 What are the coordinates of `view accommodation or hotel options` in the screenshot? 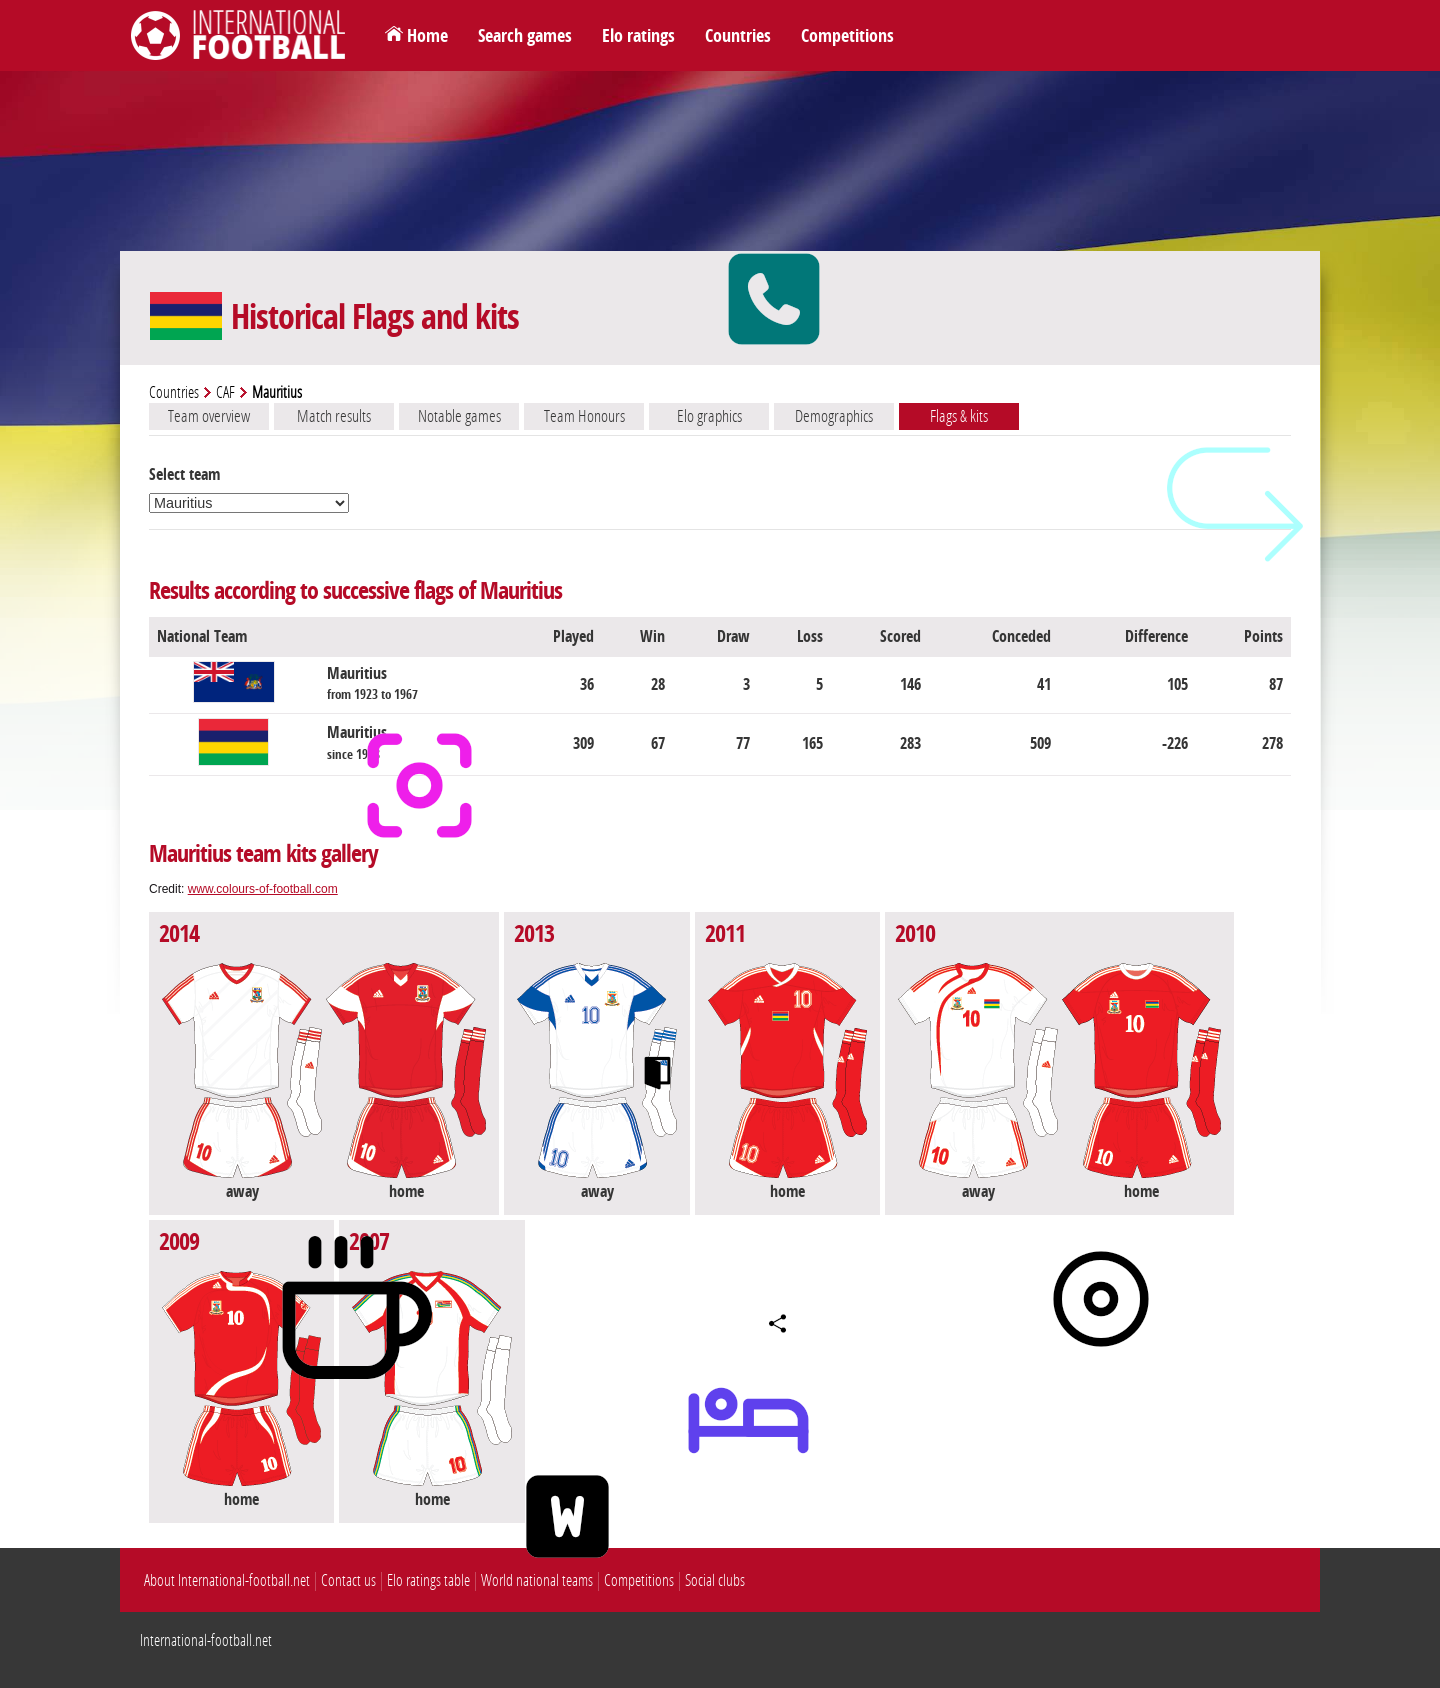 It's located at (748, 1420).